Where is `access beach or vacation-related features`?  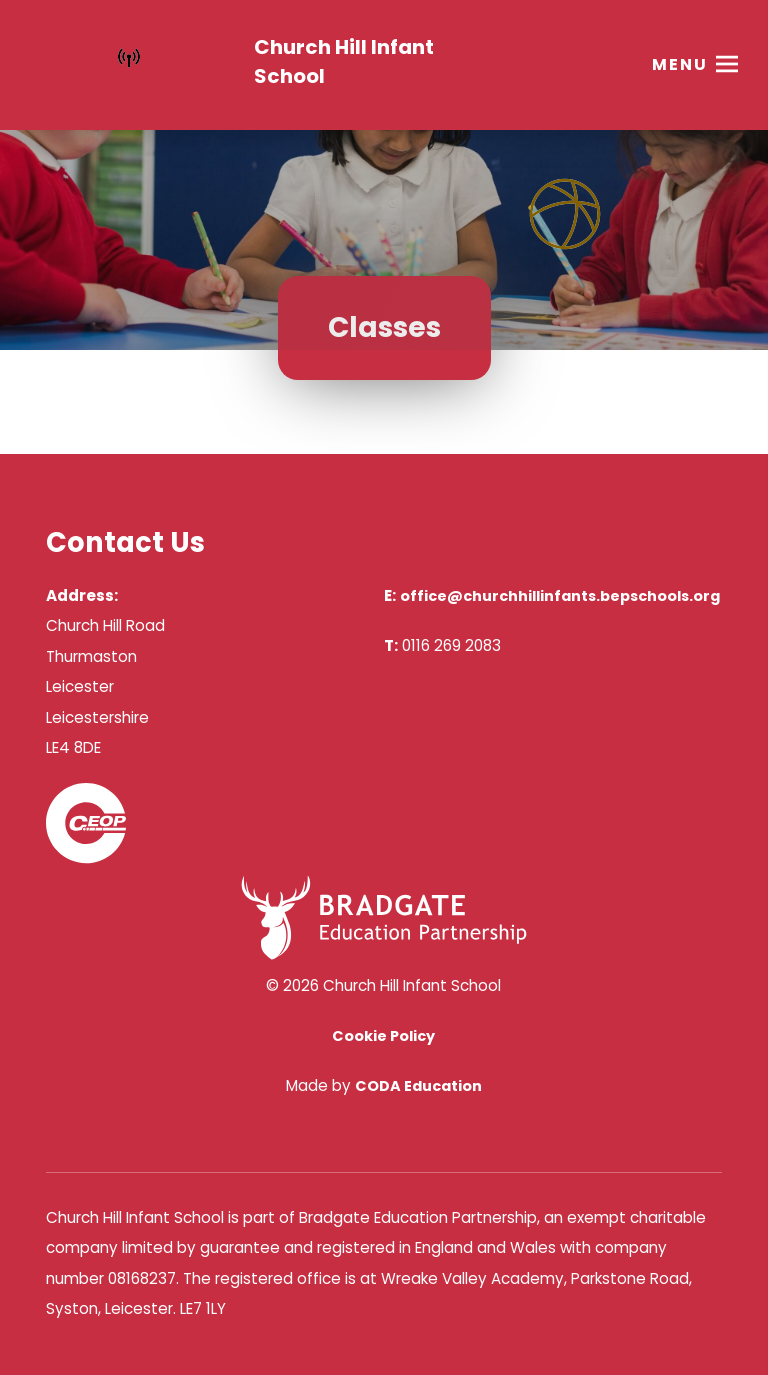
access beach or vacation-related features is located at coordinates (565, 214).